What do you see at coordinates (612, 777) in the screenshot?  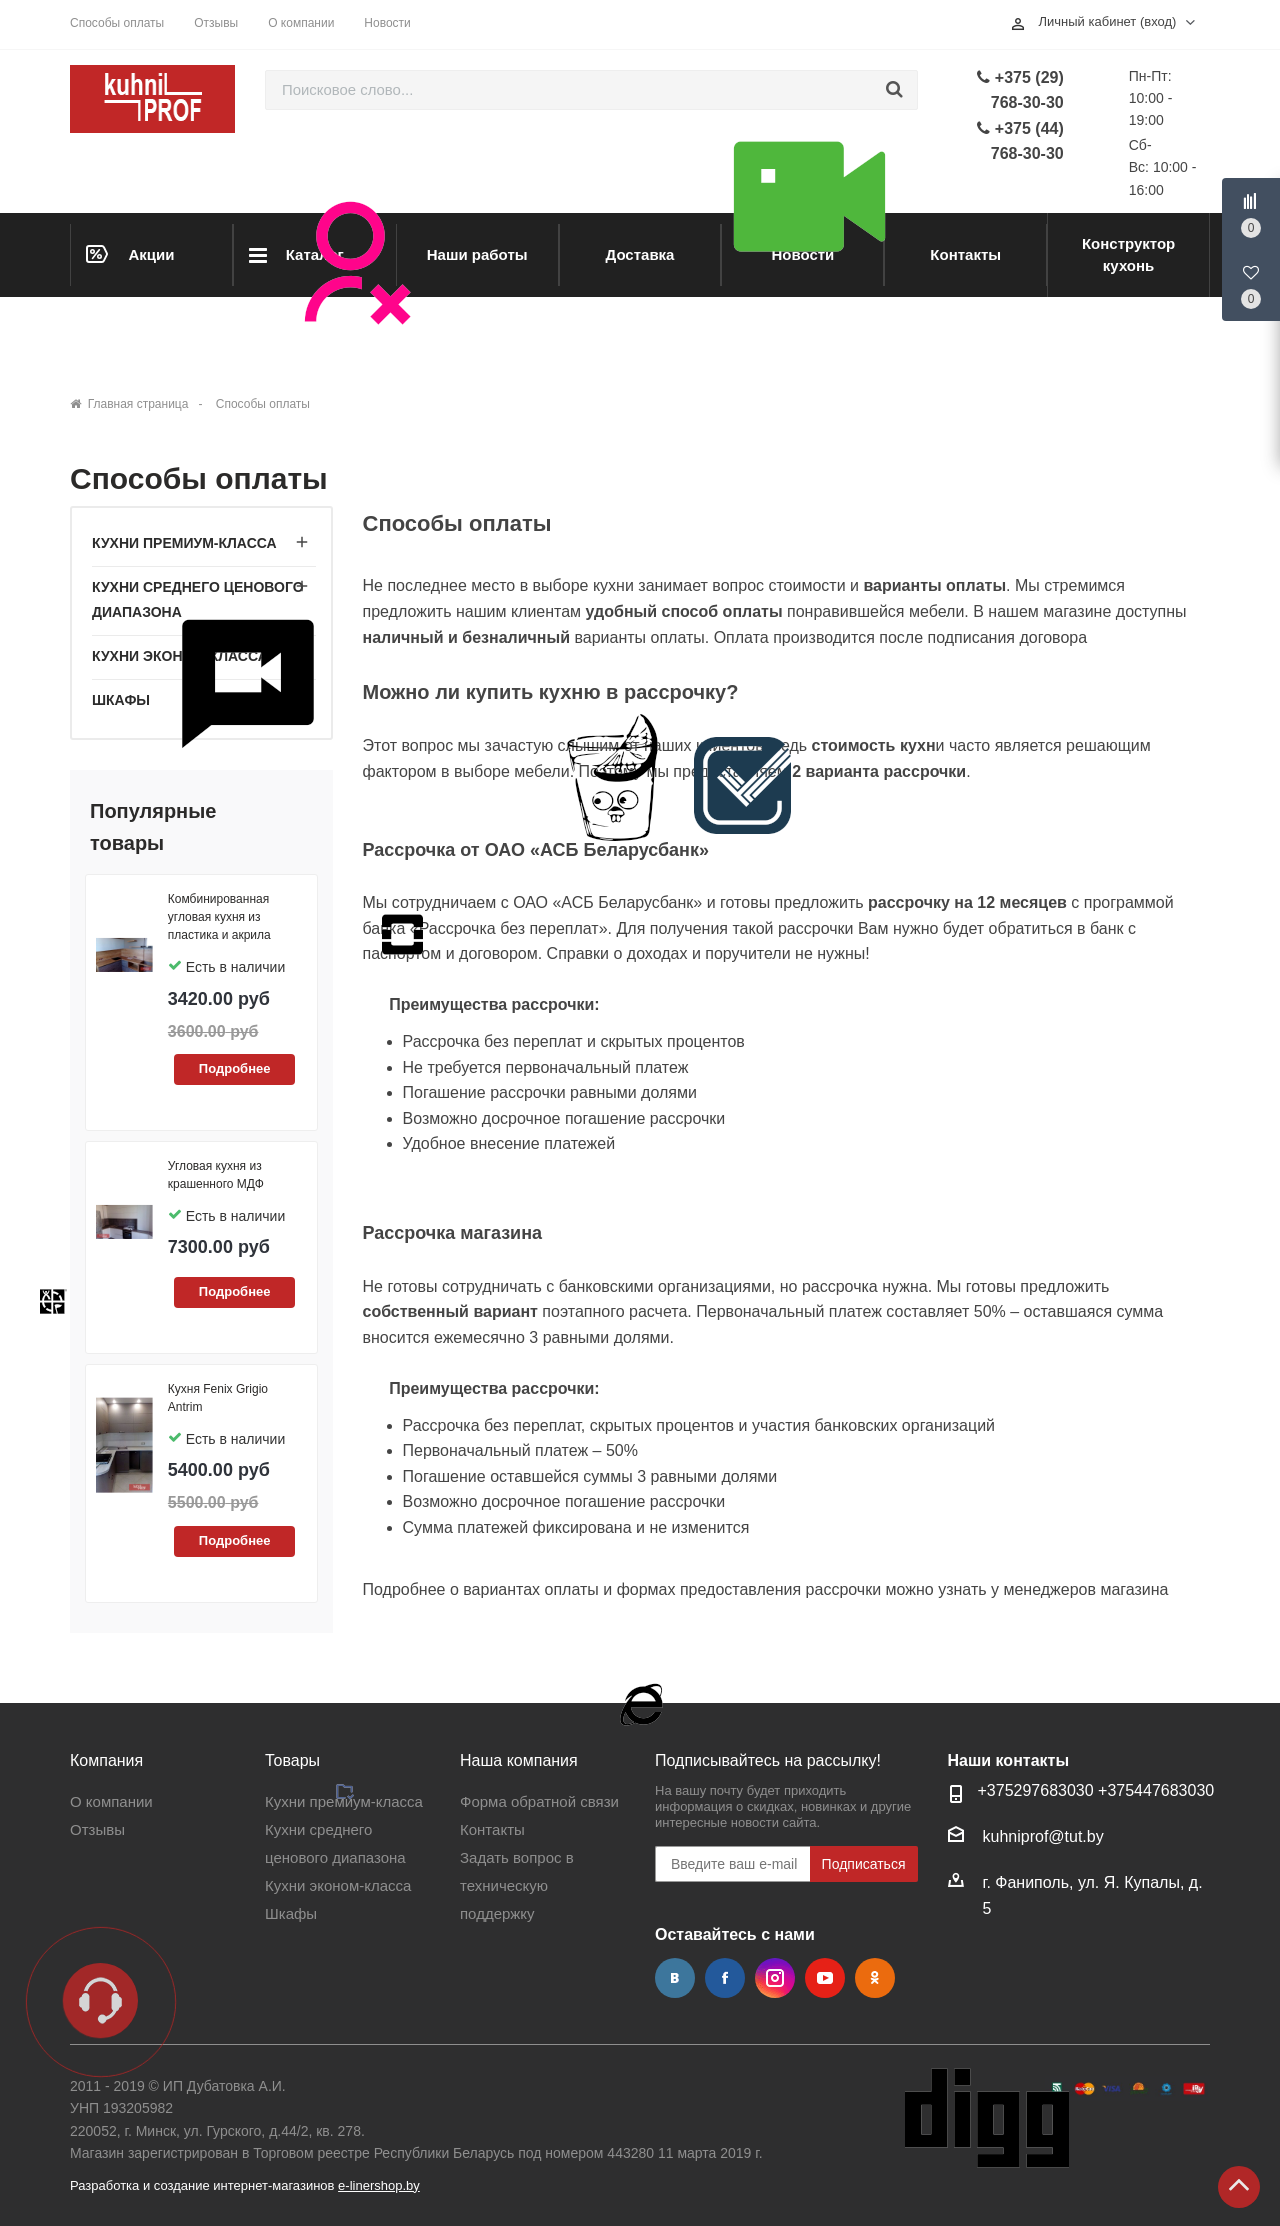 I see `gin web framework logo` at bounding box center [612, 777].